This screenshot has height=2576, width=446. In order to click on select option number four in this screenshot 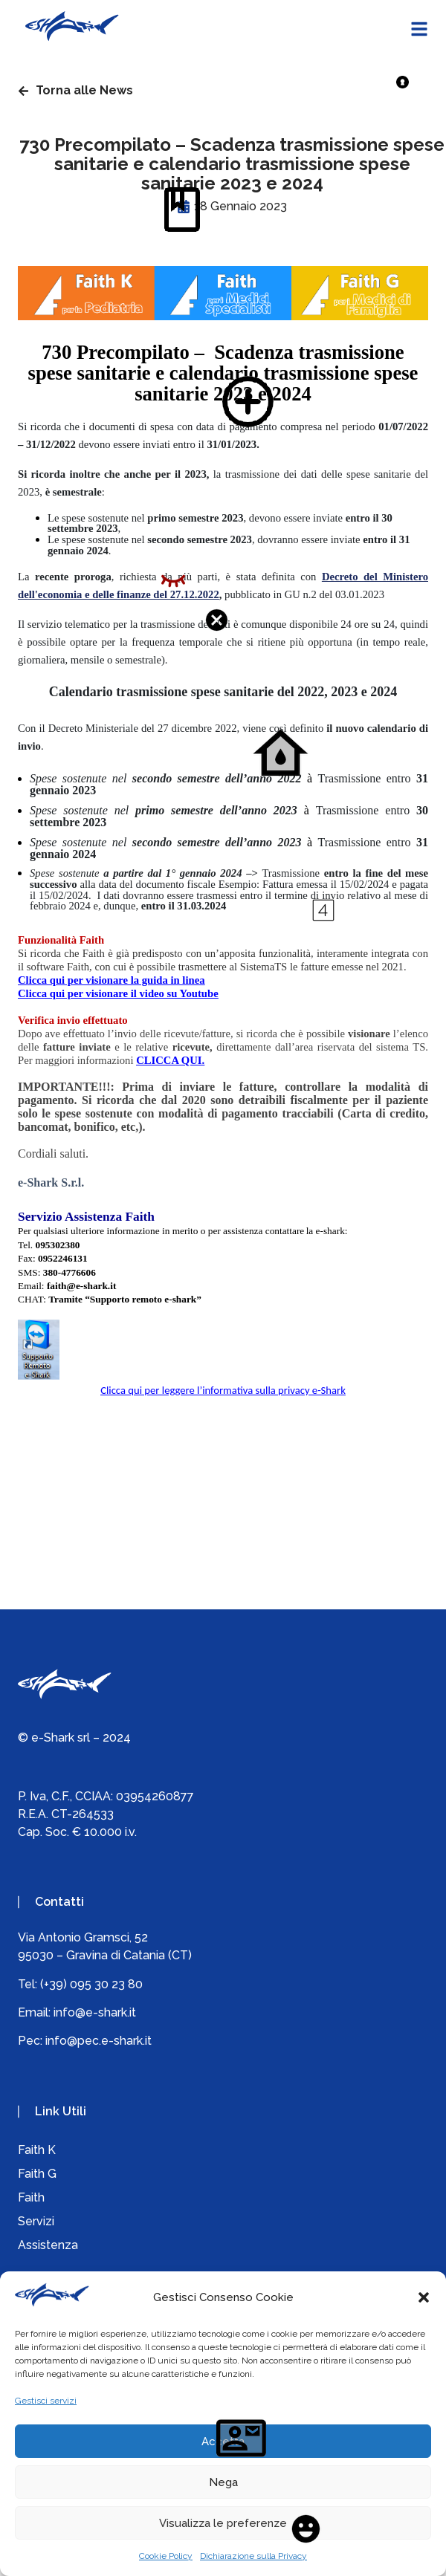, I will do `click(323, 910)`.